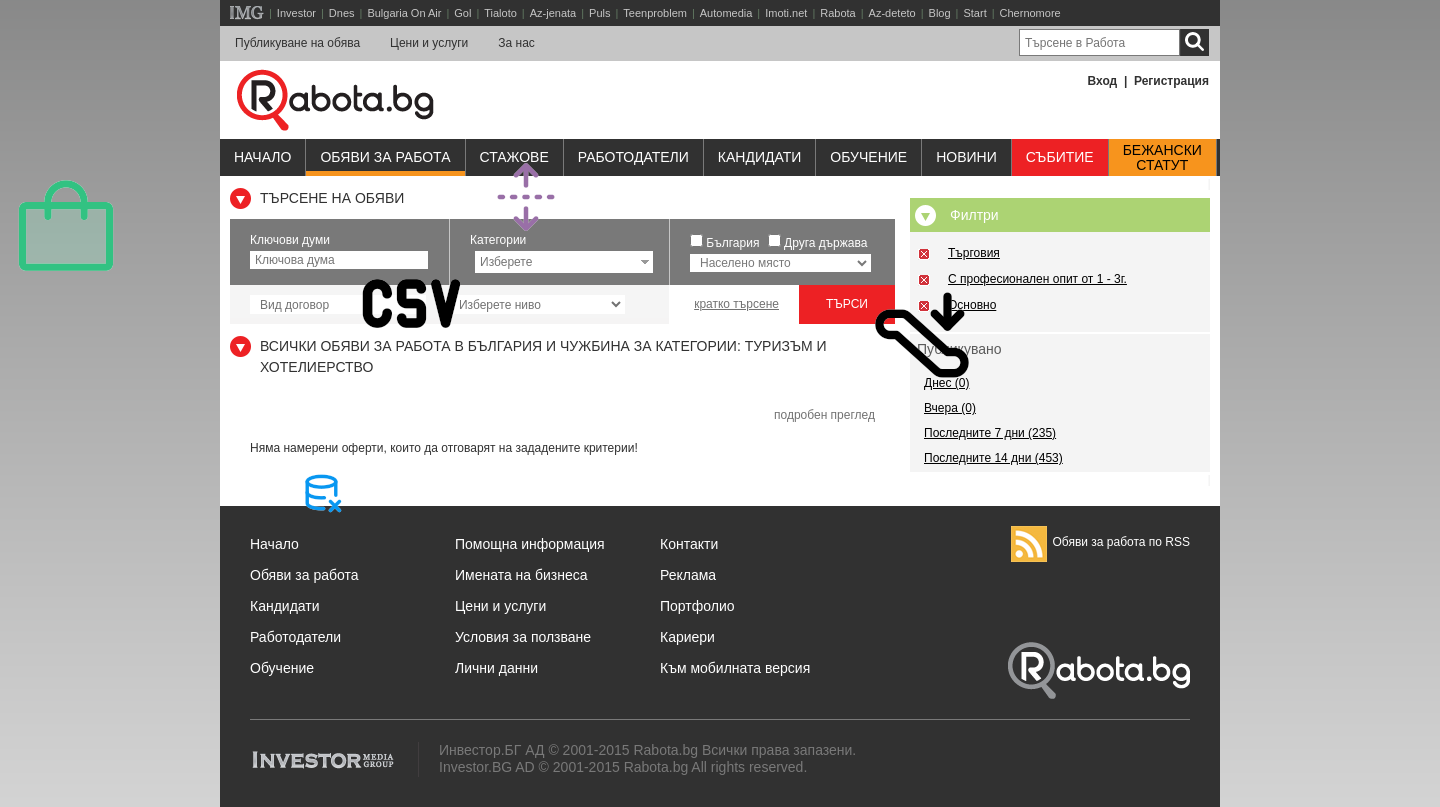 The image size is (1440, 807). Describe the element at coordinates (411, 303) in the screenshot. I see `export data as a CSV file` at that location.